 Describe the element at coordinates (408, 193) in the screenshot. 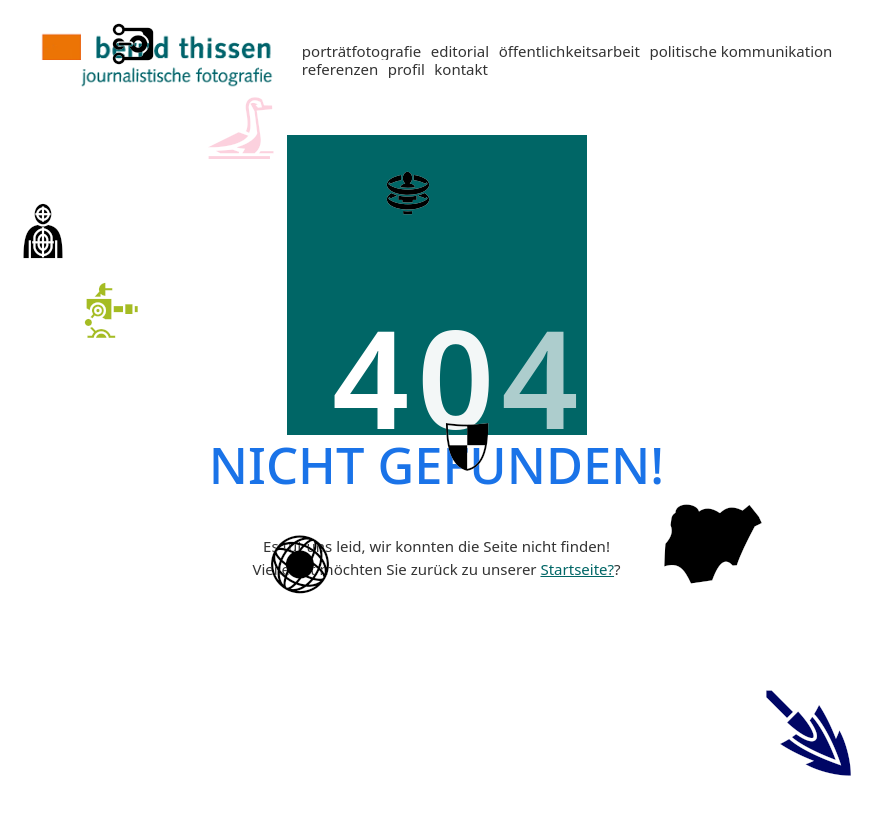

I see `activate teleportation portal` at that location.